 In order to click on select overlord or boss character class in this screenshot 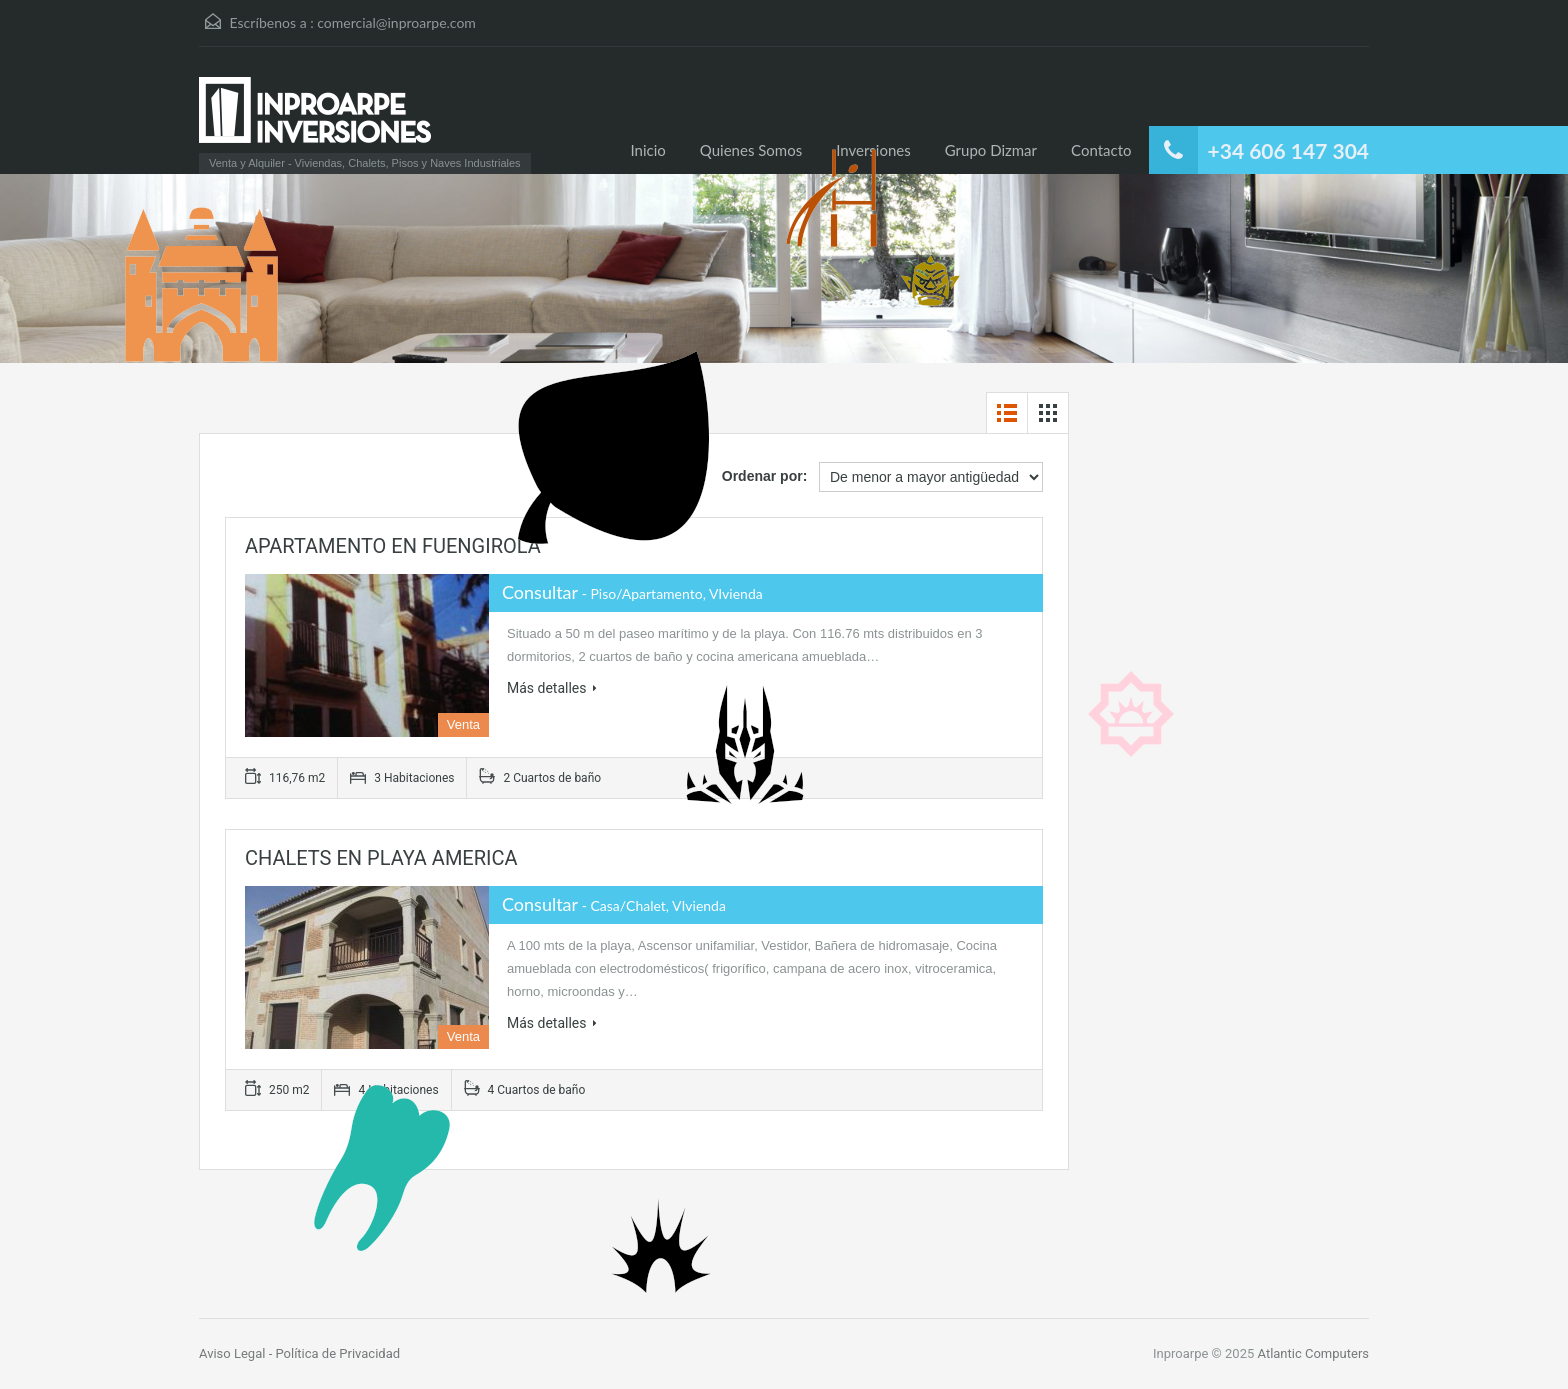, I will do `click(745, 743)`.